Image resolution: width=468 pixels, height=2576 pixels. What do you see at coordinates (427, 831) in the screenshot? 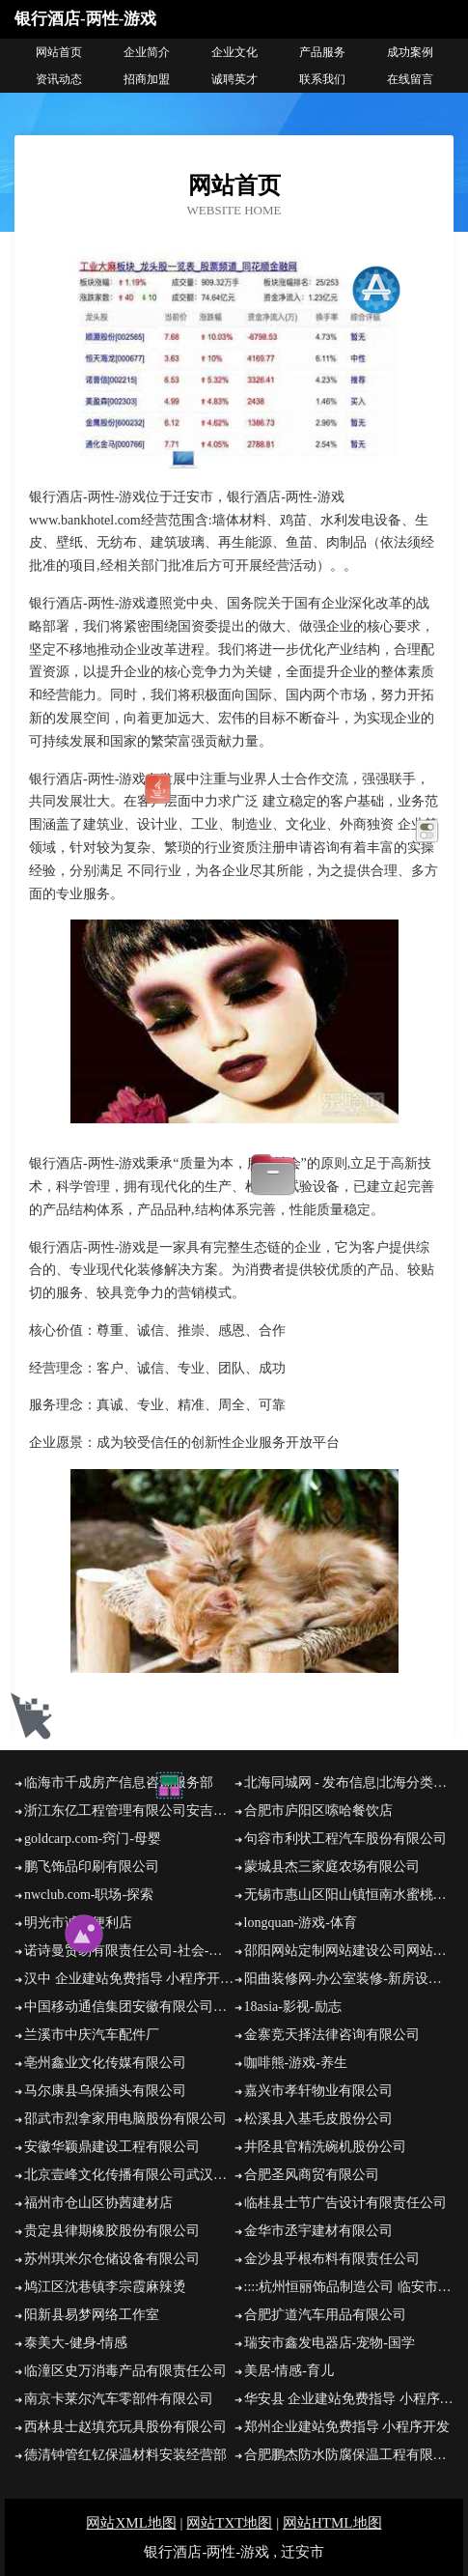
I see `open system tweaks or settings customization` at bounding box center [427, 831].